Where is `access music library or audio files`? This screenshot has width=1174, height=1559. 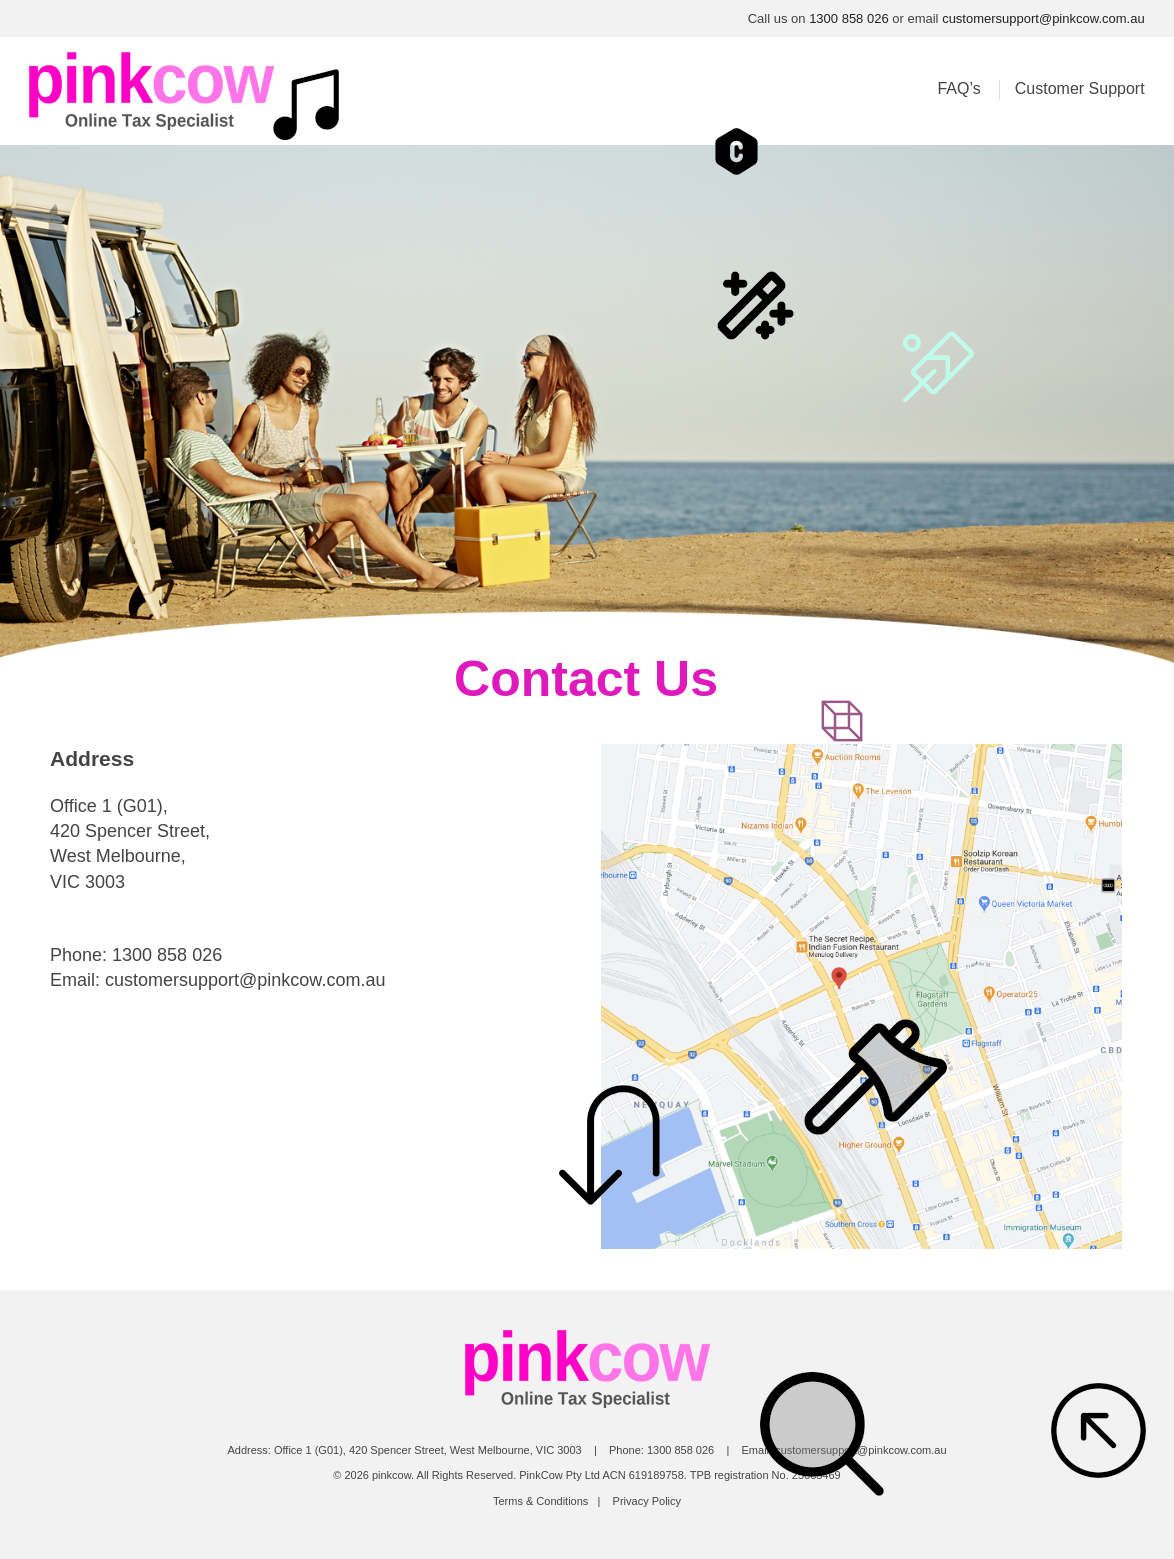
access music library or audio files is located at coordinates (310, 106).